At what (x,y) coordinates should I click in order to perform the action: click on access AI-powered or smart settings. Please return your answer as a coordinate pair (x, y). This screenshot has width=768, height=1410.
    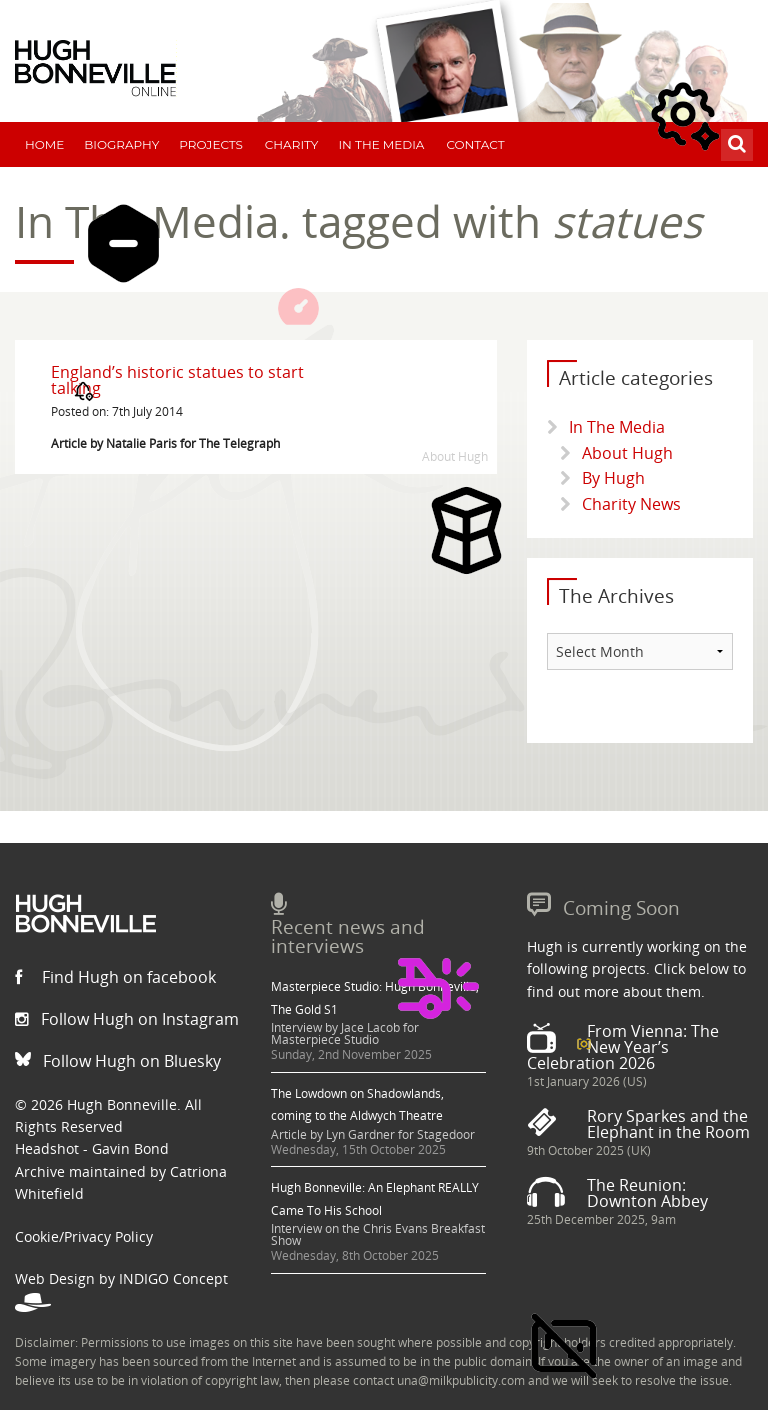
    Looking at the image, I should click on (683, 114).